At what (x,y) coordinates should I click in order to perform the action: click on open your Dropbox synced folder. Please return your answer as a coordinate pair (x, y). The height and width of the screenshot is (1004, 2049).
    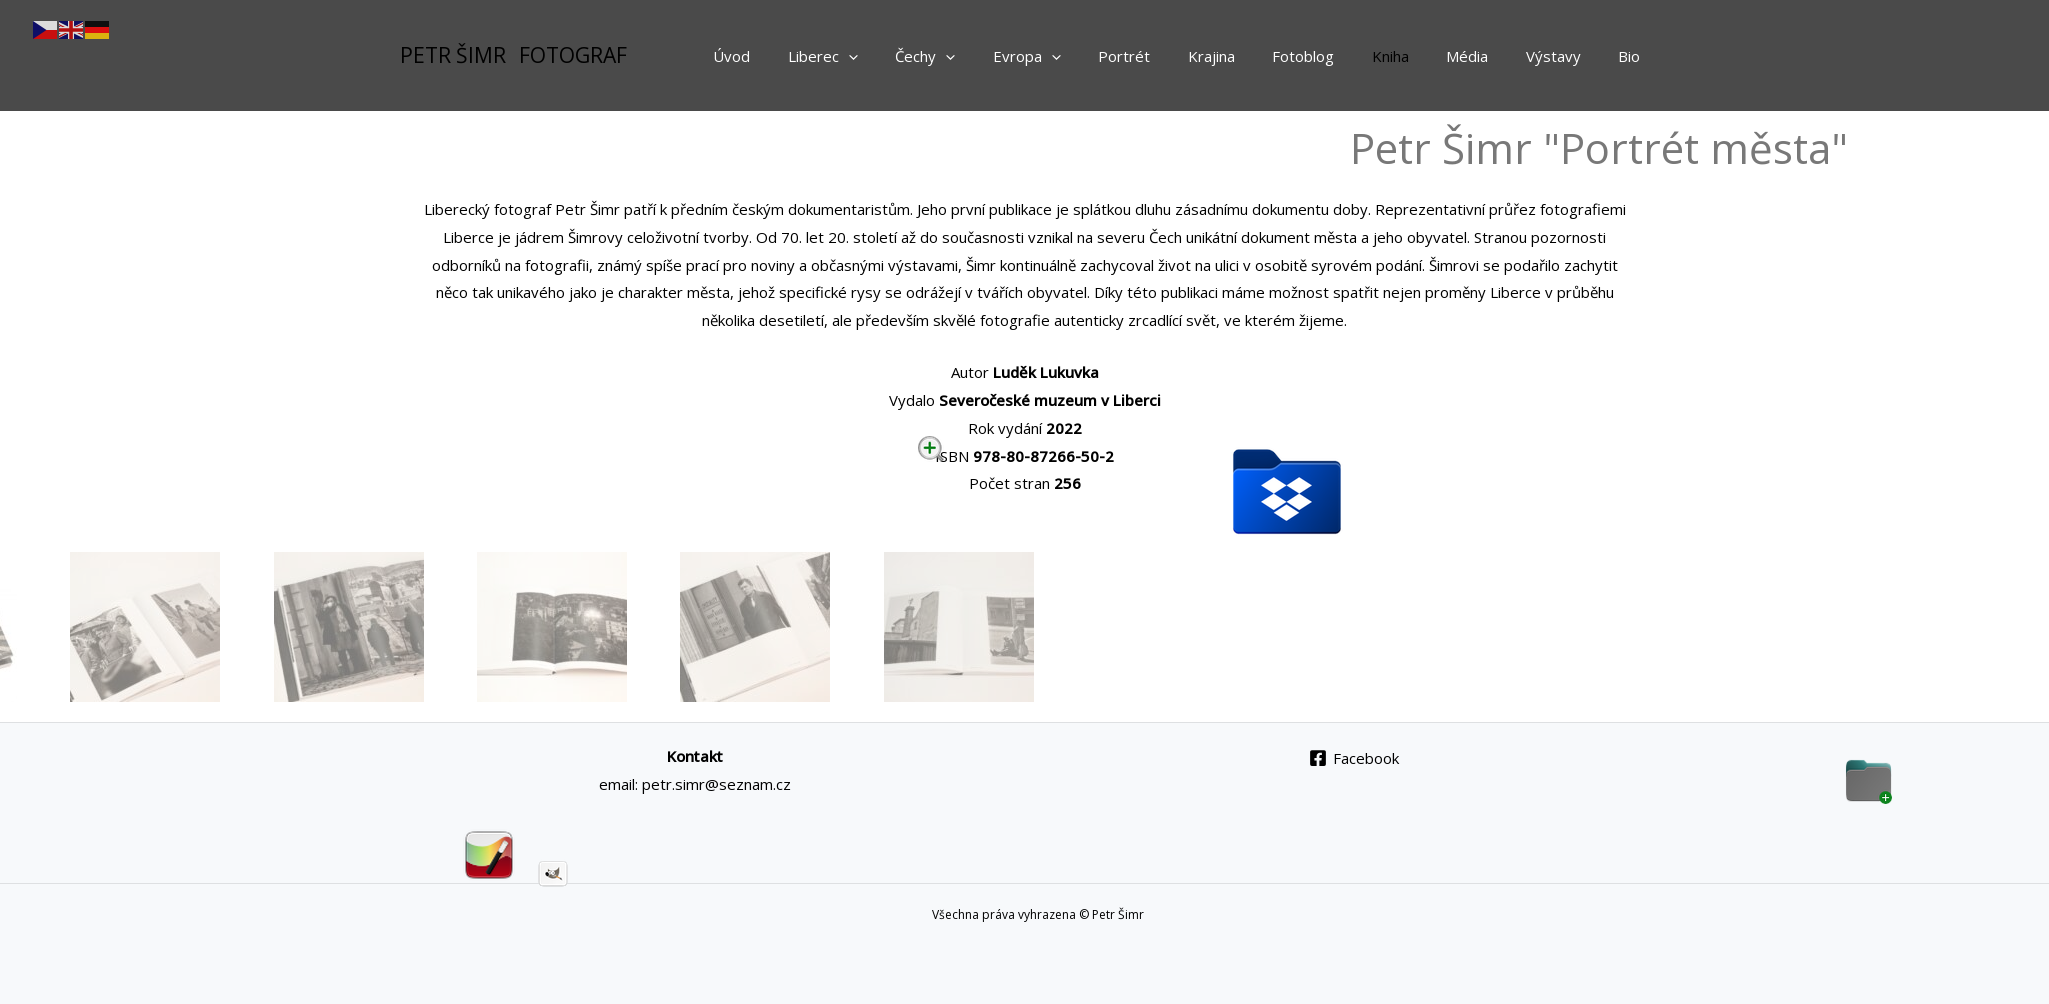
    Looking at the image, I should click on (1286, 494).